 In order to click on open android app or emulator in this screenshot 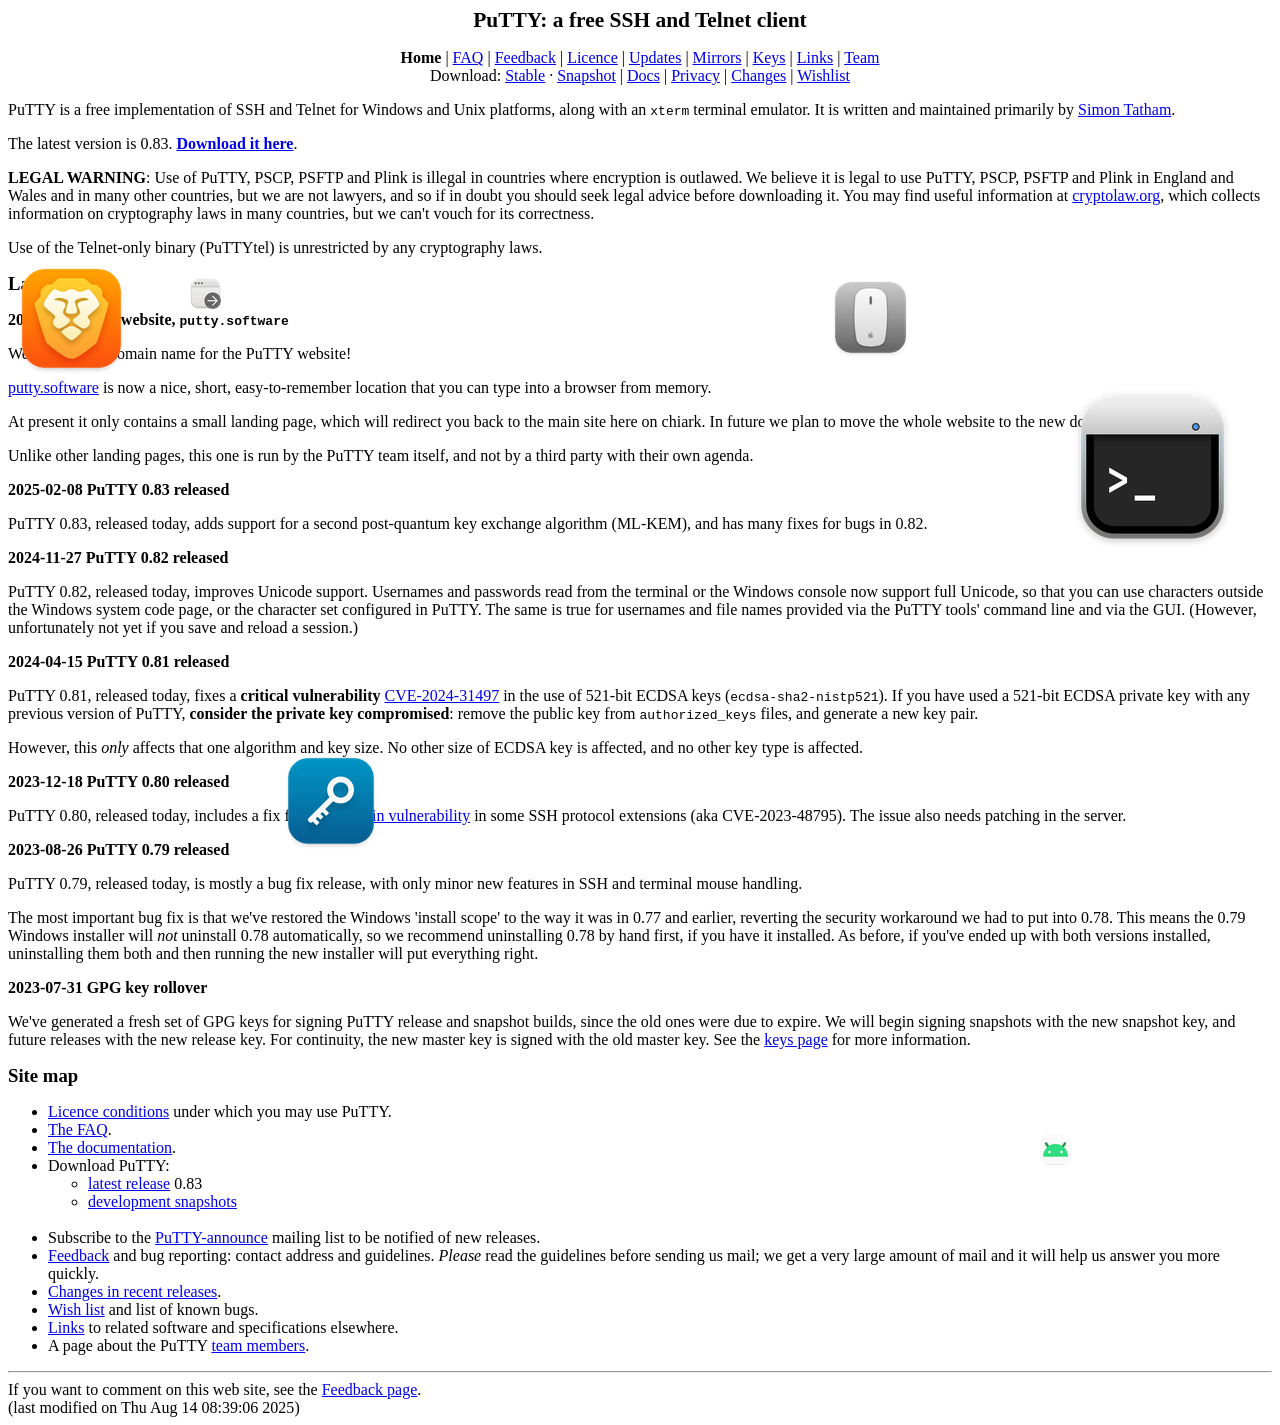, I will do `click(1055, 1149)`.